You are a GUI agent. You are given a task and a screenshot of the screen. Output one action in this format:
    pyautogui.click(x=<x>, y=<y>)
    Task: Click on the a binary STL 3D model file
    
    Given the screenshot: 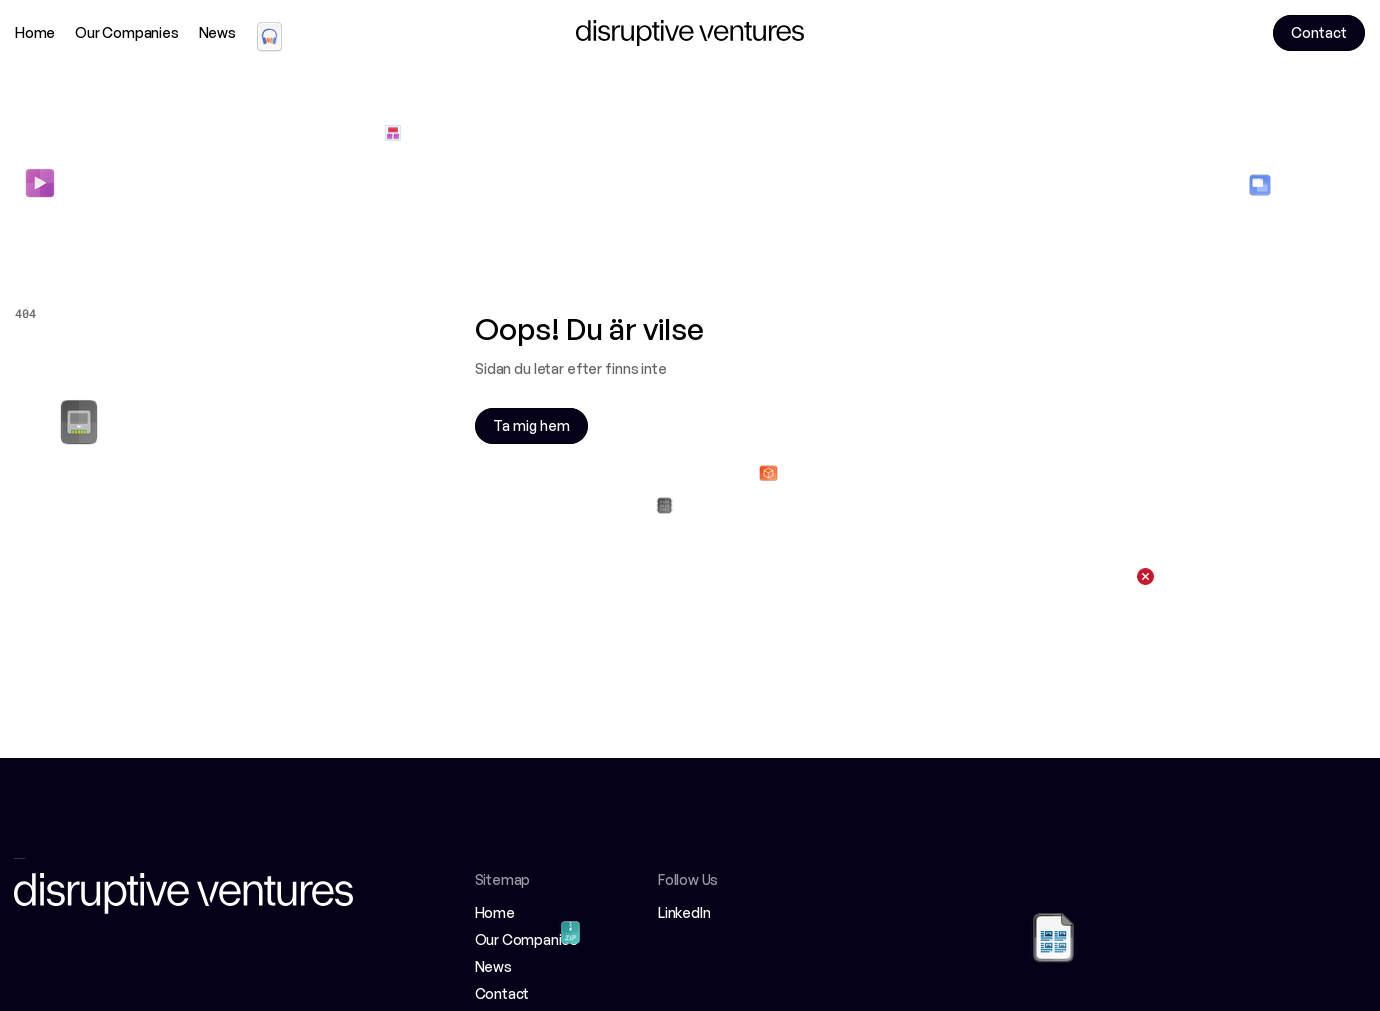 What is the action you would take?
    pyautogui.click(x=768, y=472)
    